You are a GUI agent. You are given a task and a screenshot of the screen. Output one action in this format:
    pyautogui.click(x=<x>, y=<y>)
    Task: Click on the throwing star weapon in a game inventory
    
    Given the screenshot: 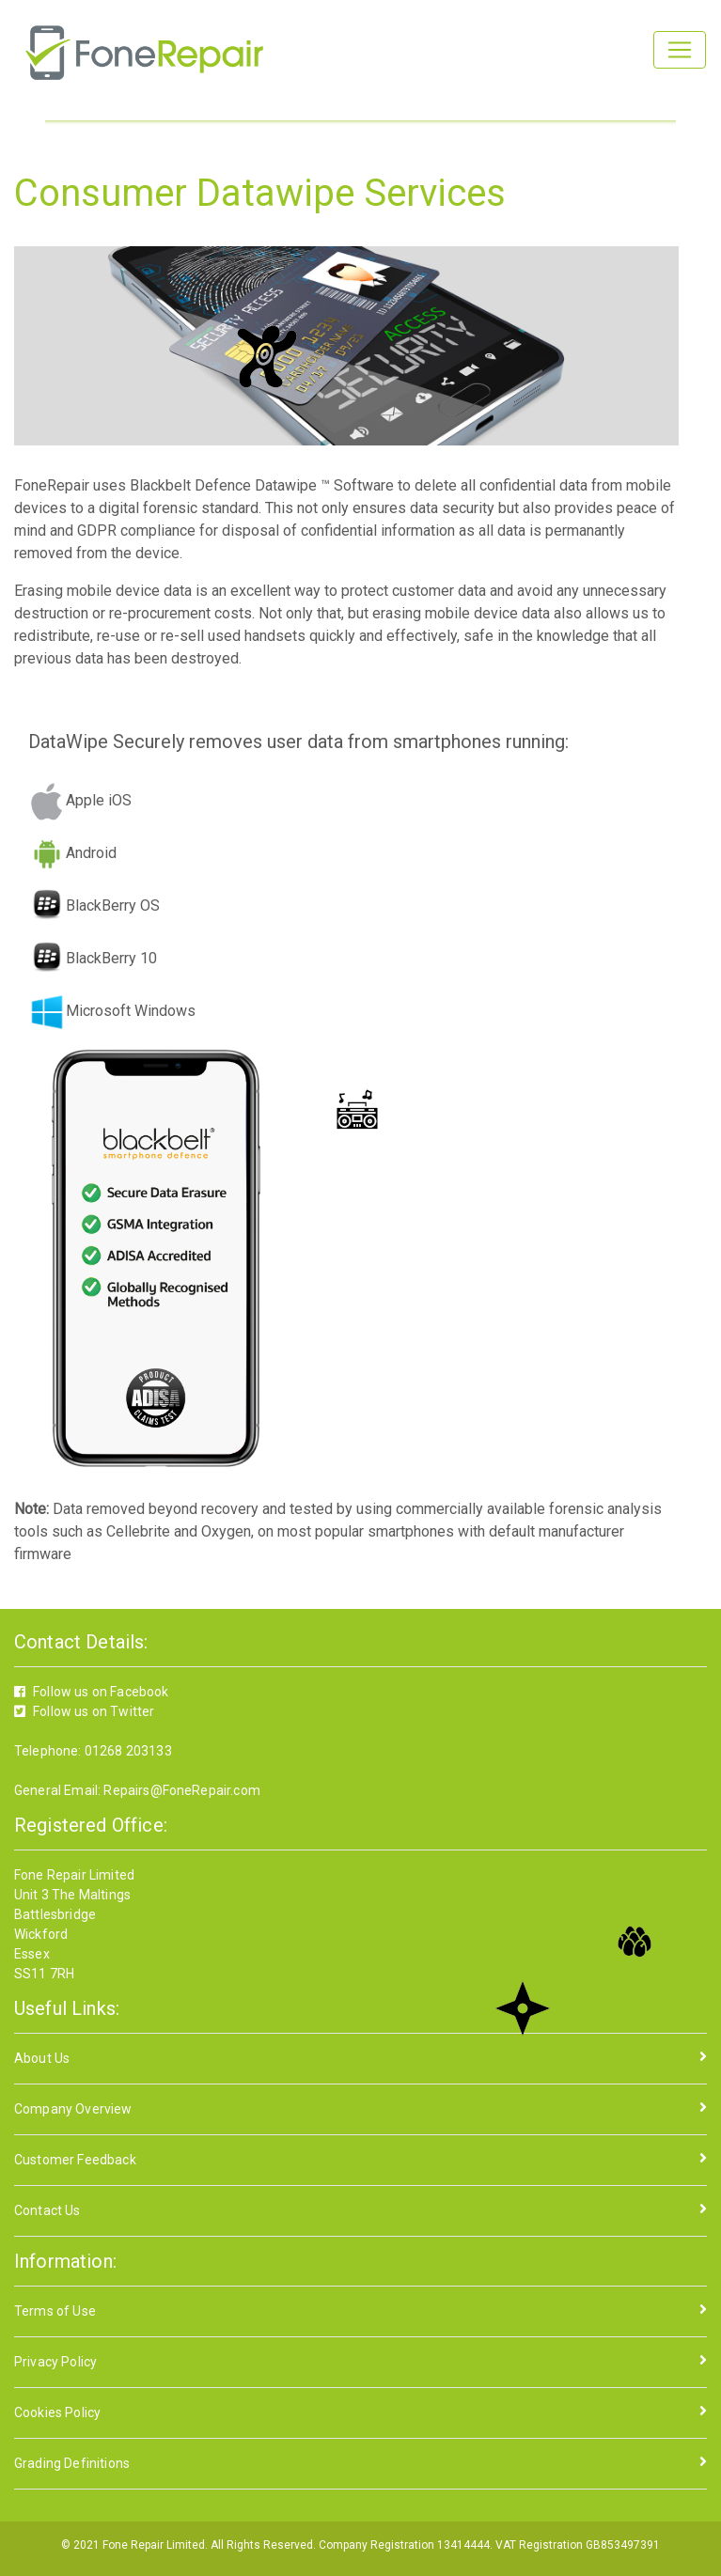 What is the action you would take?
    pyautogui.click(x=523, y=2008)
    